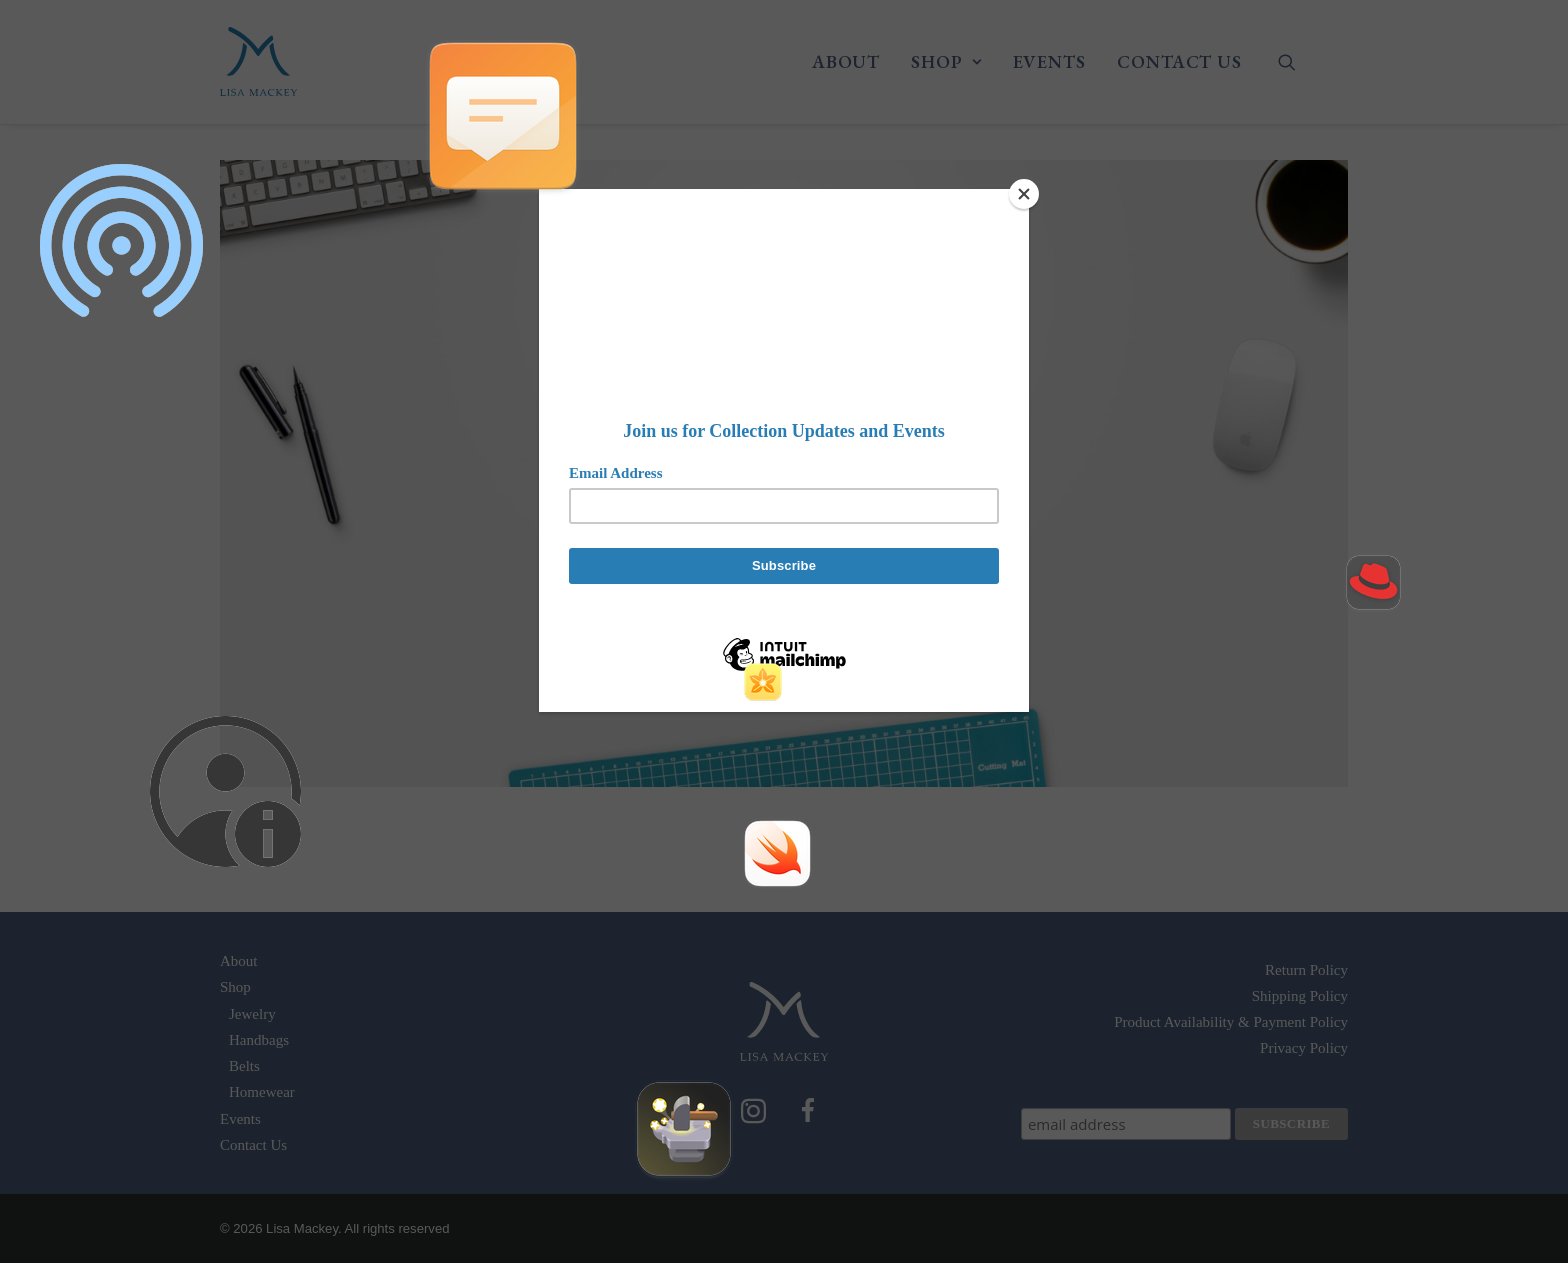  What do you see at coordinates (225, 791) in the screenshot?
I see `view user profile information` at bounding box center [225, 791].